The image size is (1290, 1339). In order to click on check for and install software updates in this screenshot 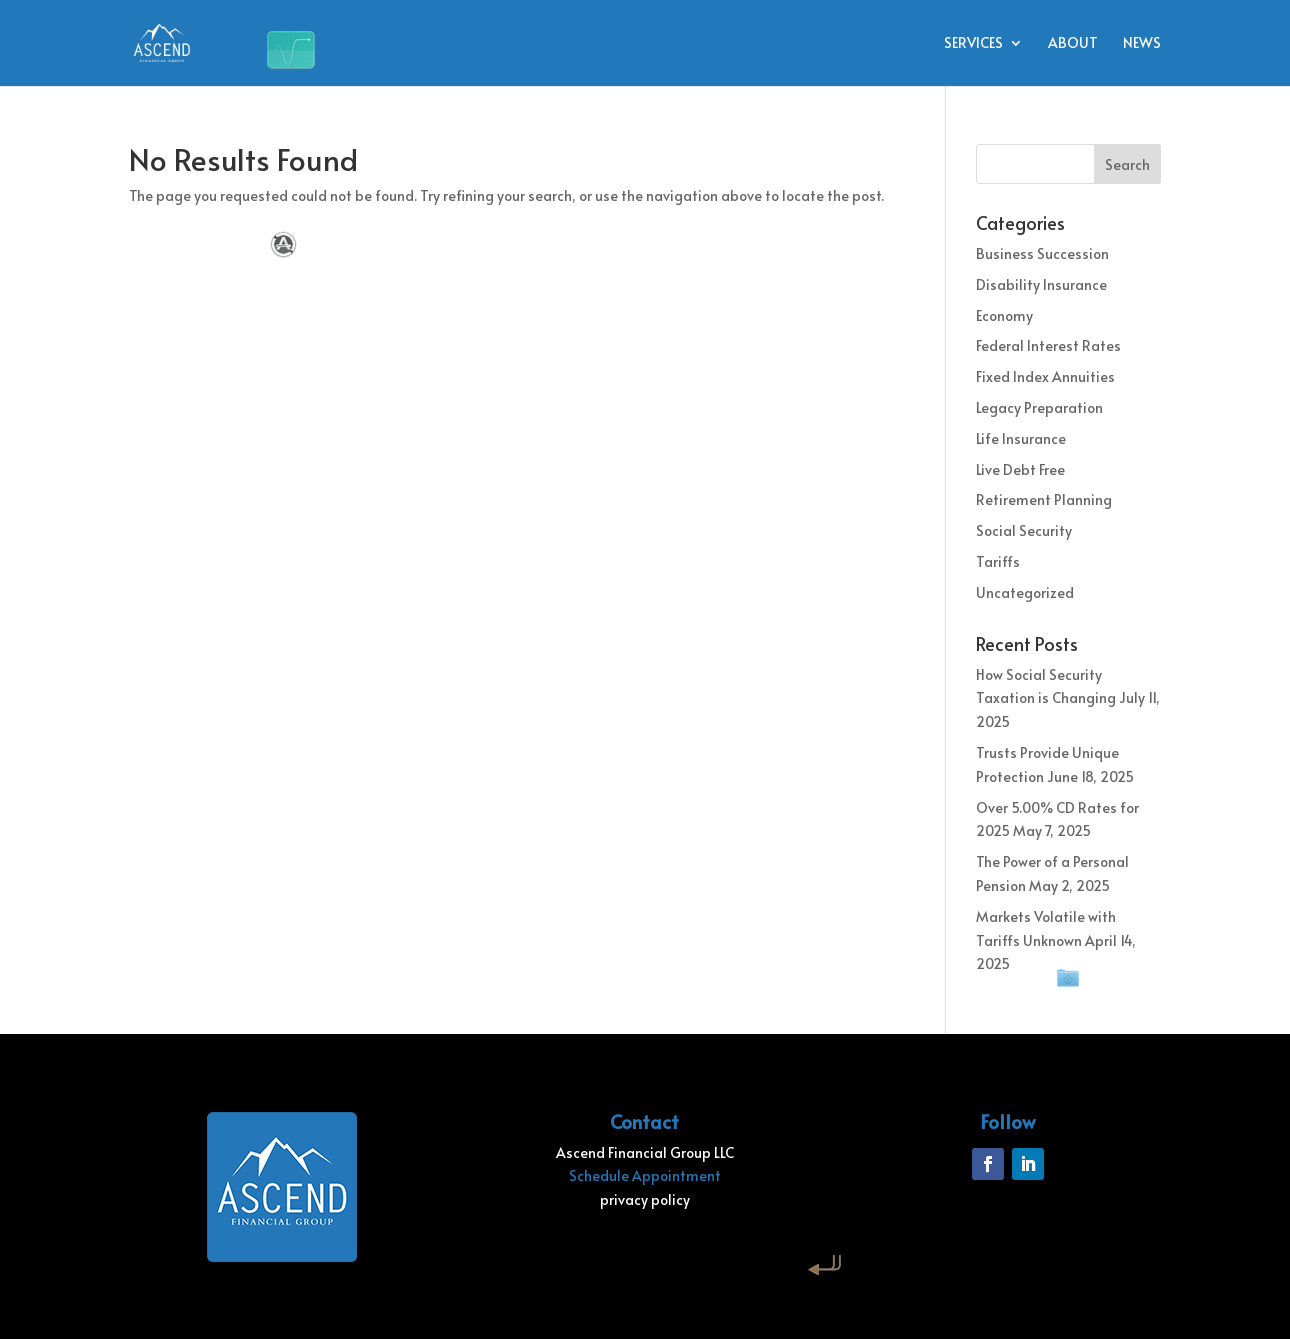, I will do `click(283, 244)`.